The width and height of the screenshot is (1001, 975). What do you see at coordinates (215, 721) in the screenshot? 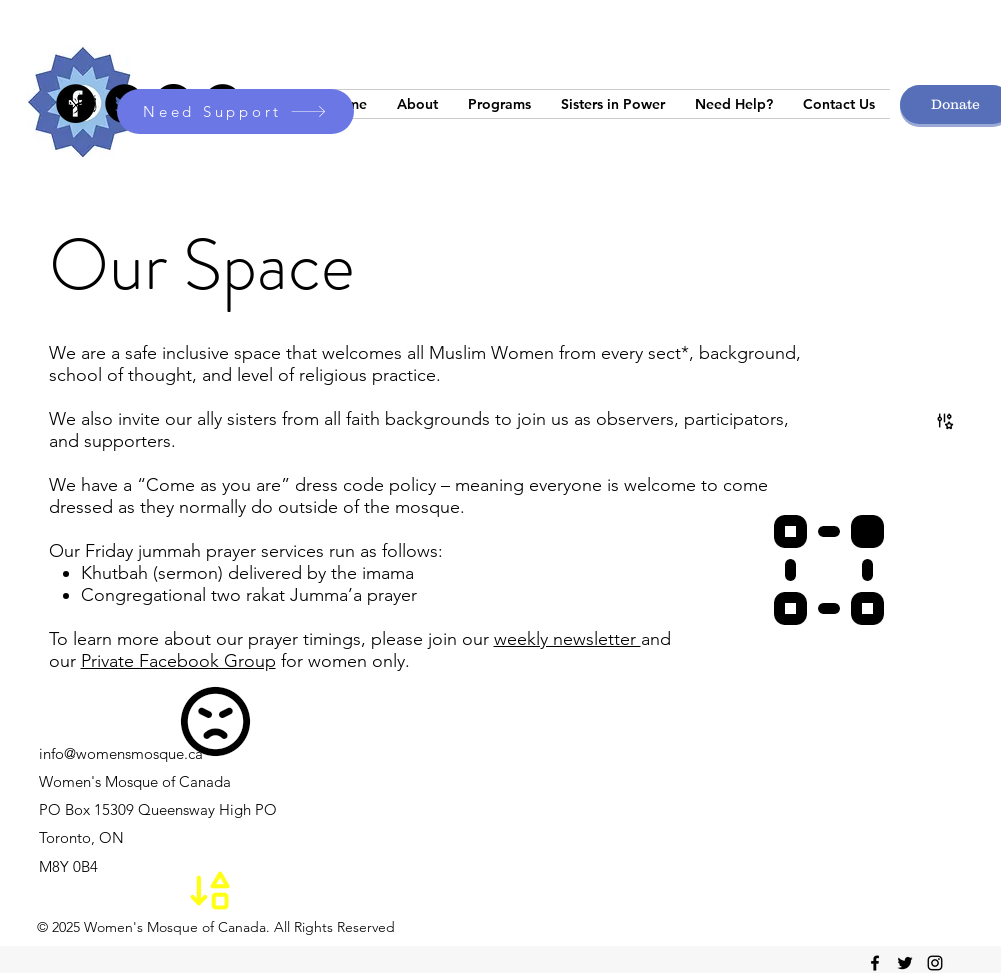
I see `select angry reaction or emoji` at bounding box center [215, 721].